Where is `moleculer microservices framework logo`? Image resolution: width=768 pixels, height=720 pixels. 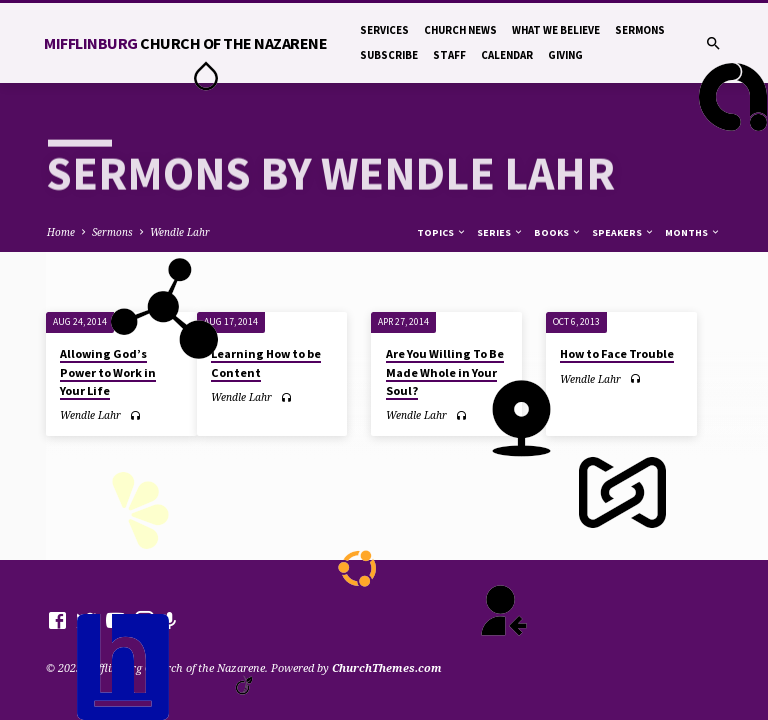 moleculer microservices framework logo is located at coordinates (164, 308).